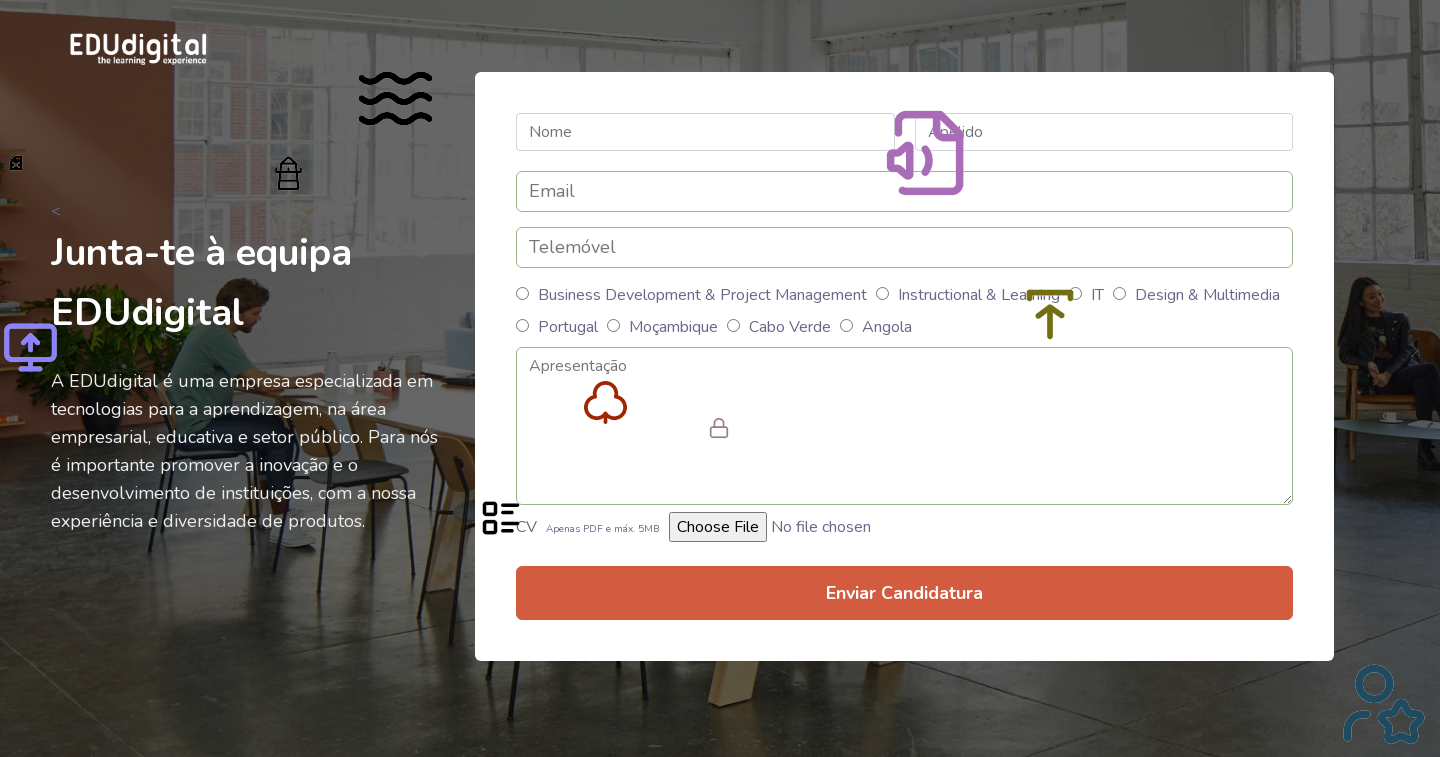 Image resolution: width=1440 pixels, height=757 pixels. Describe the element at coordinates (929, 153) in the screenshot. I see `open audio file` at that location.